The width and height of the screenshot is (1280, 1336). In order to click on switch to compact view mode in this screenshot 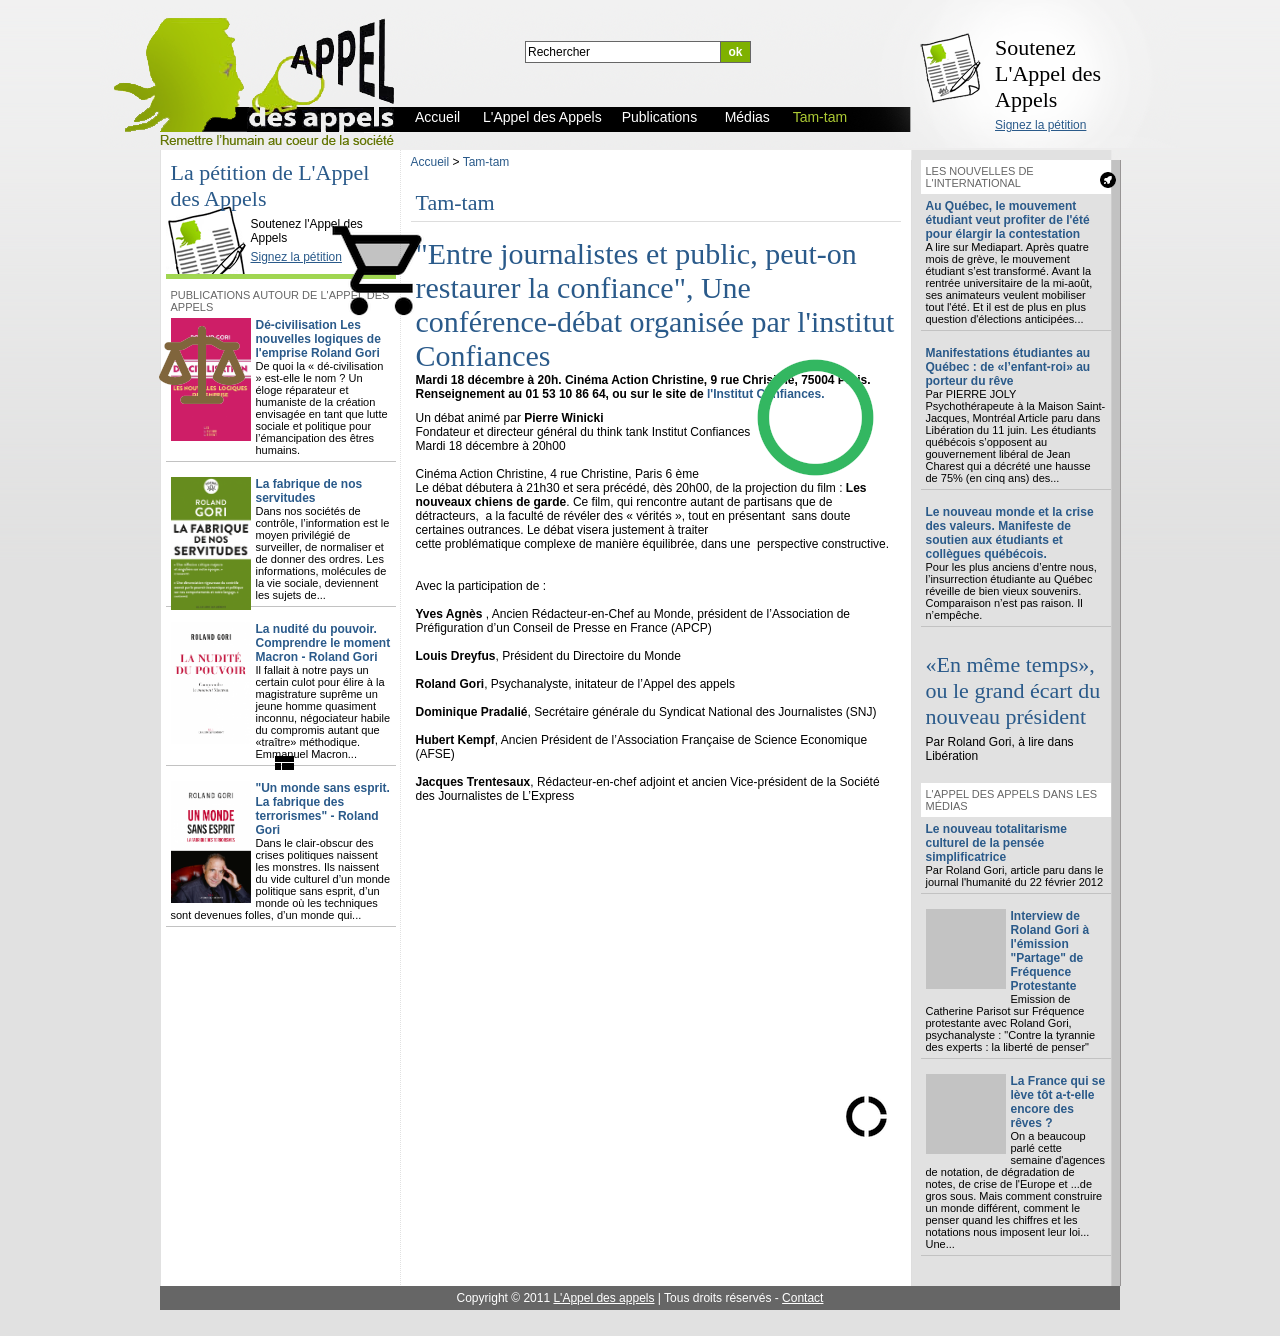, I will do `click(284, 763)`.